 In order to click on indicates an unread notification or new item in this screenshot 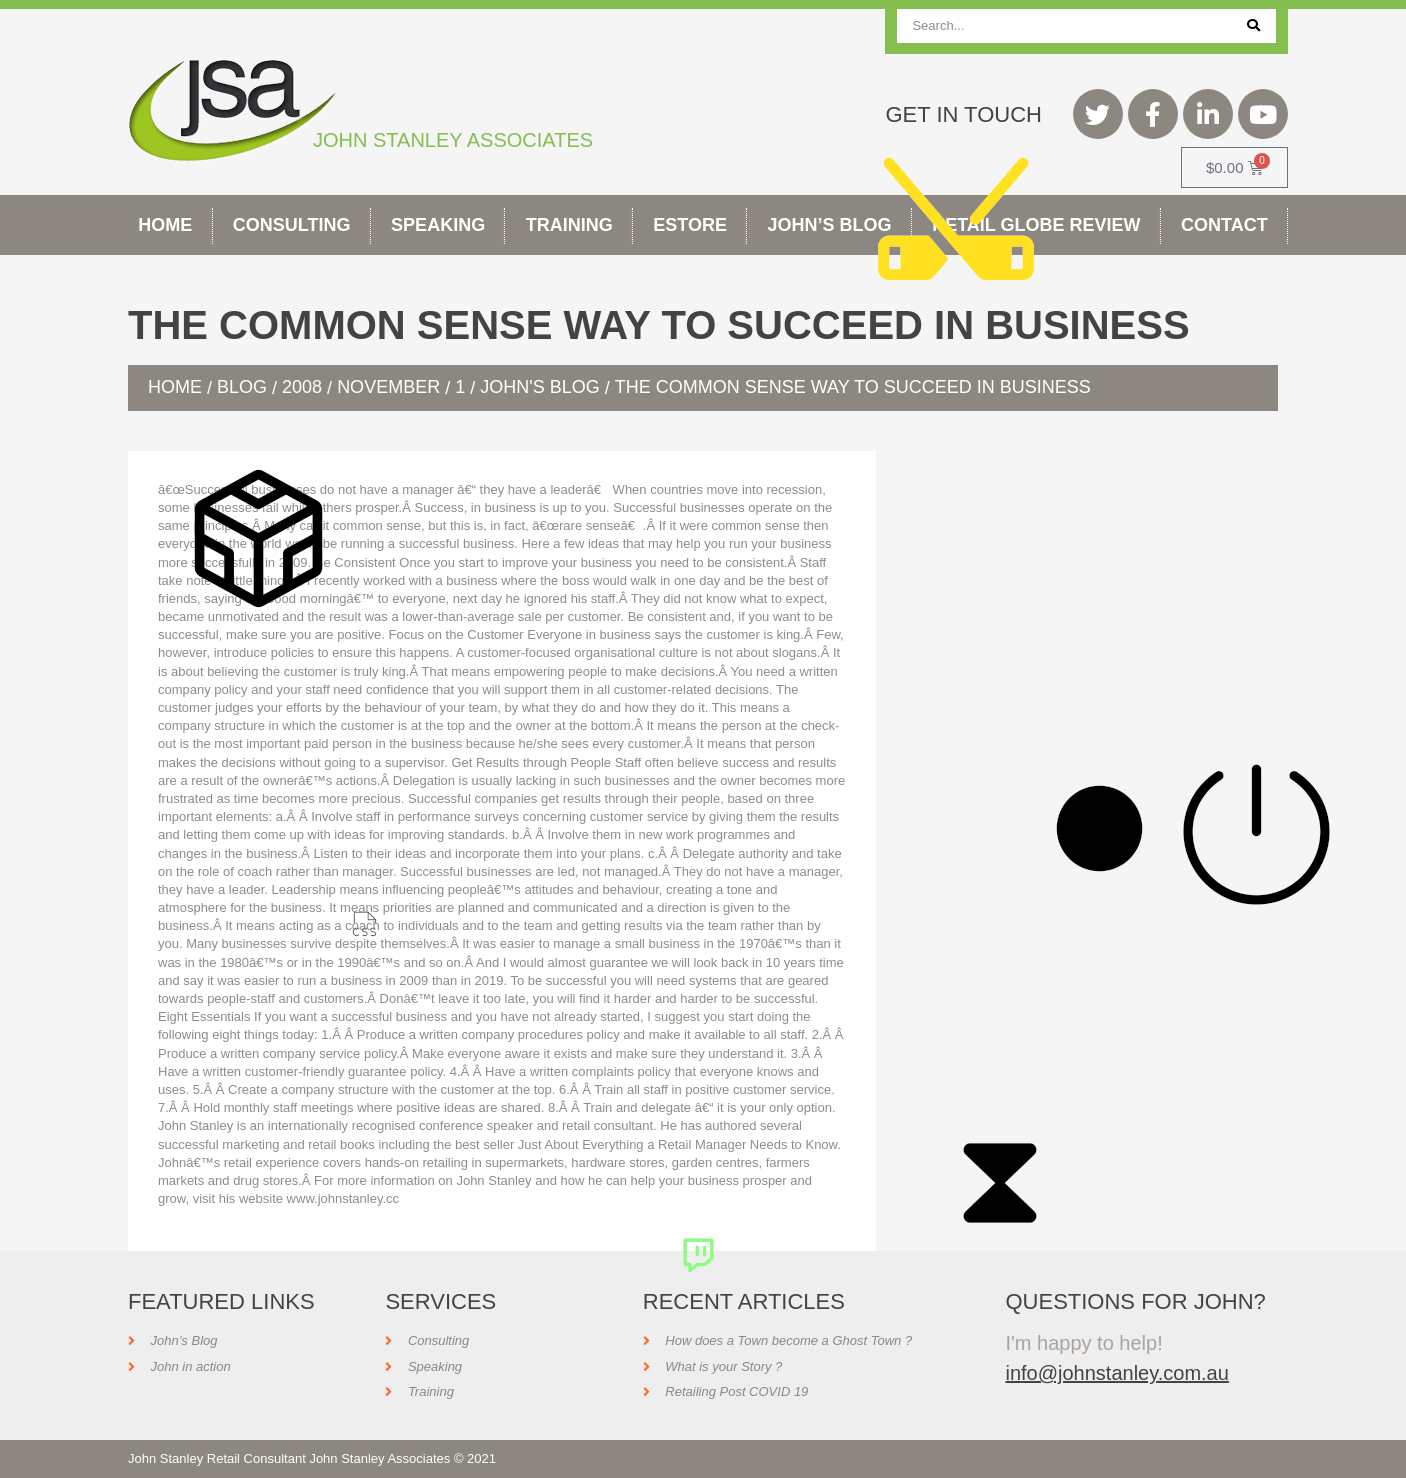, I will do `click(1099, 828)`.